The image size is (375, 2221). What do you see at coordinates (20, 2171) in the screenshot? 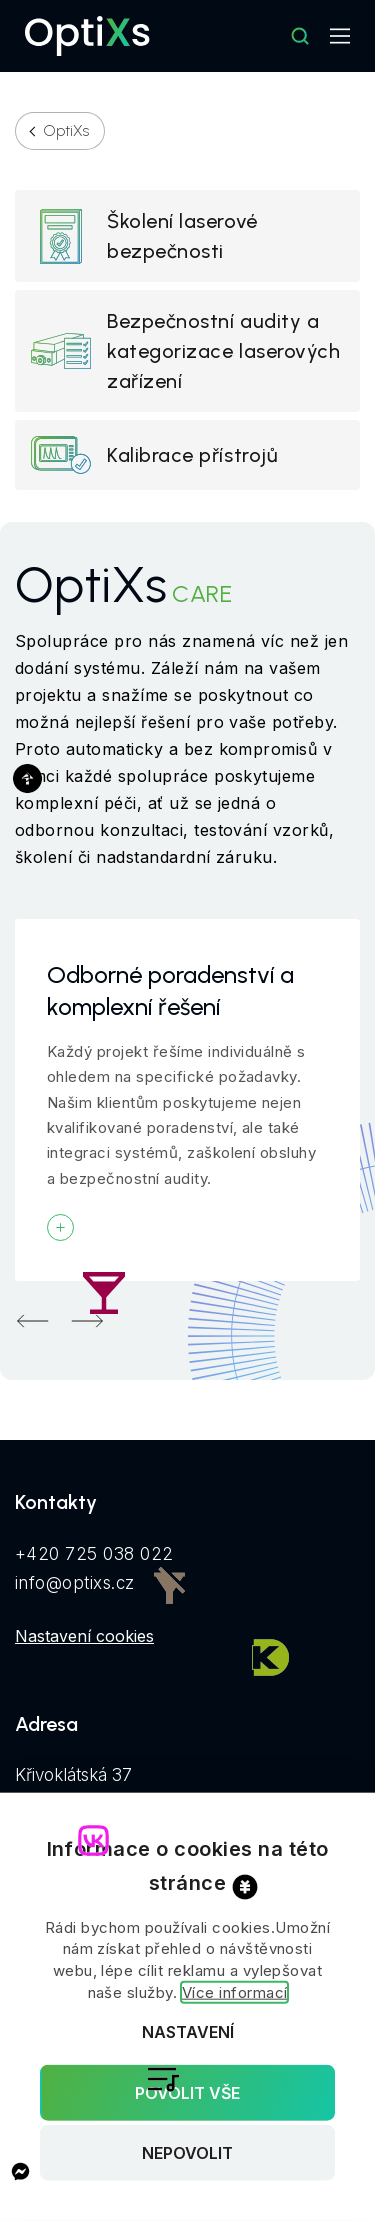
I see `open facebook messenger` at bounding box center [20, 2171].